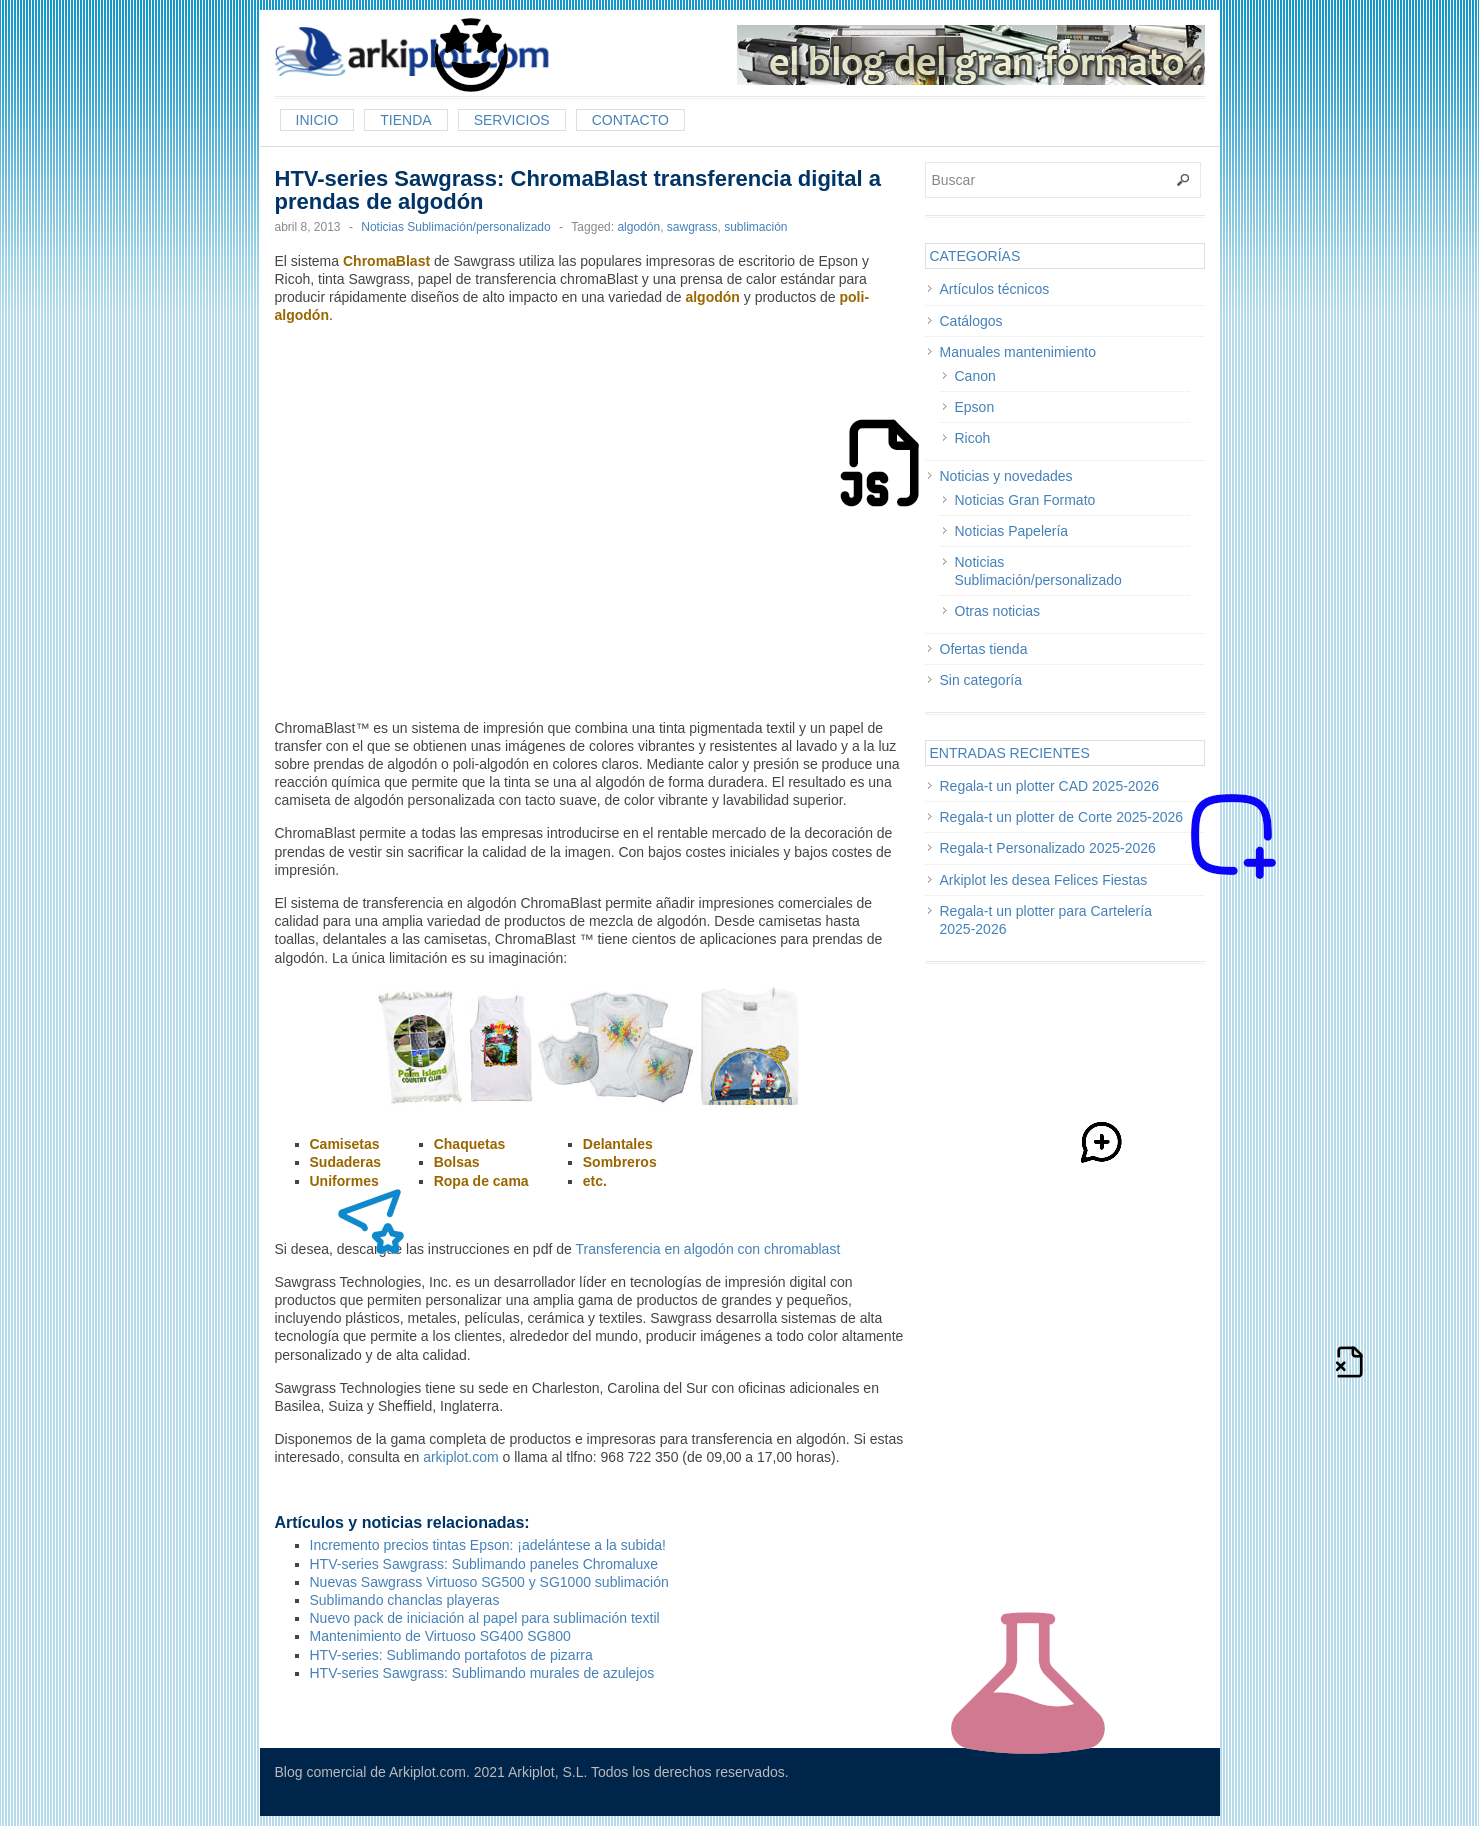 Image resolution: width=1479 pixels, height=1826 pixels. I want to click on delete this file, so click(1350, 1362).